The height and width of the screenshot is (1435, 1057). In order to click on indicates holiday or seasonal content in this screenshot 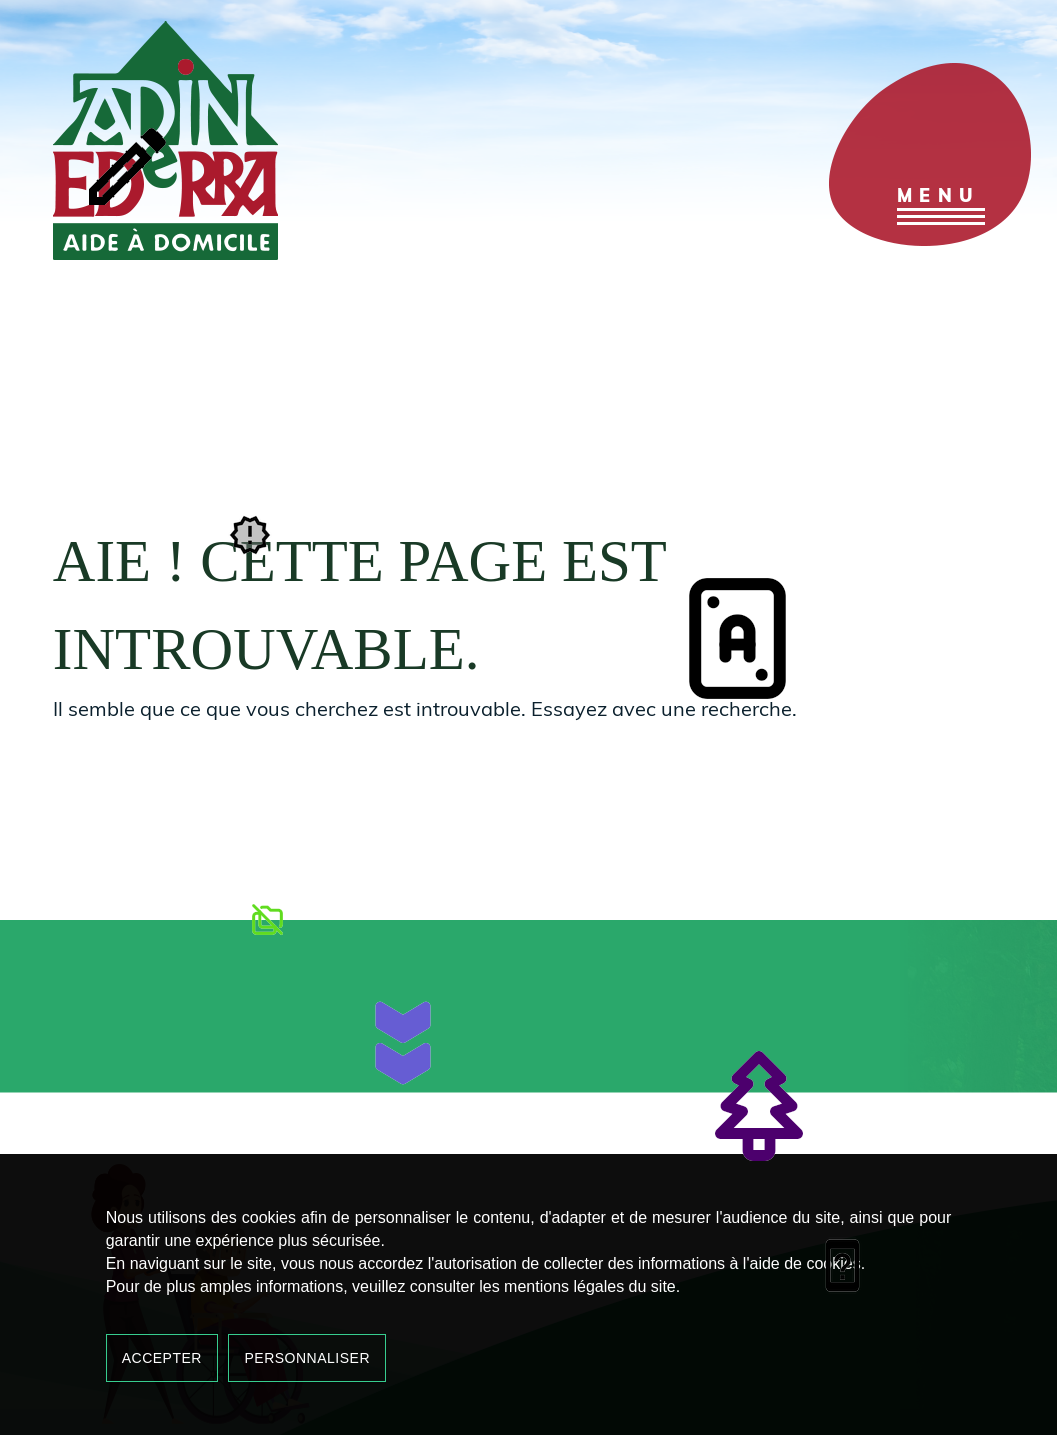, I will do `click(759, 1106)`.